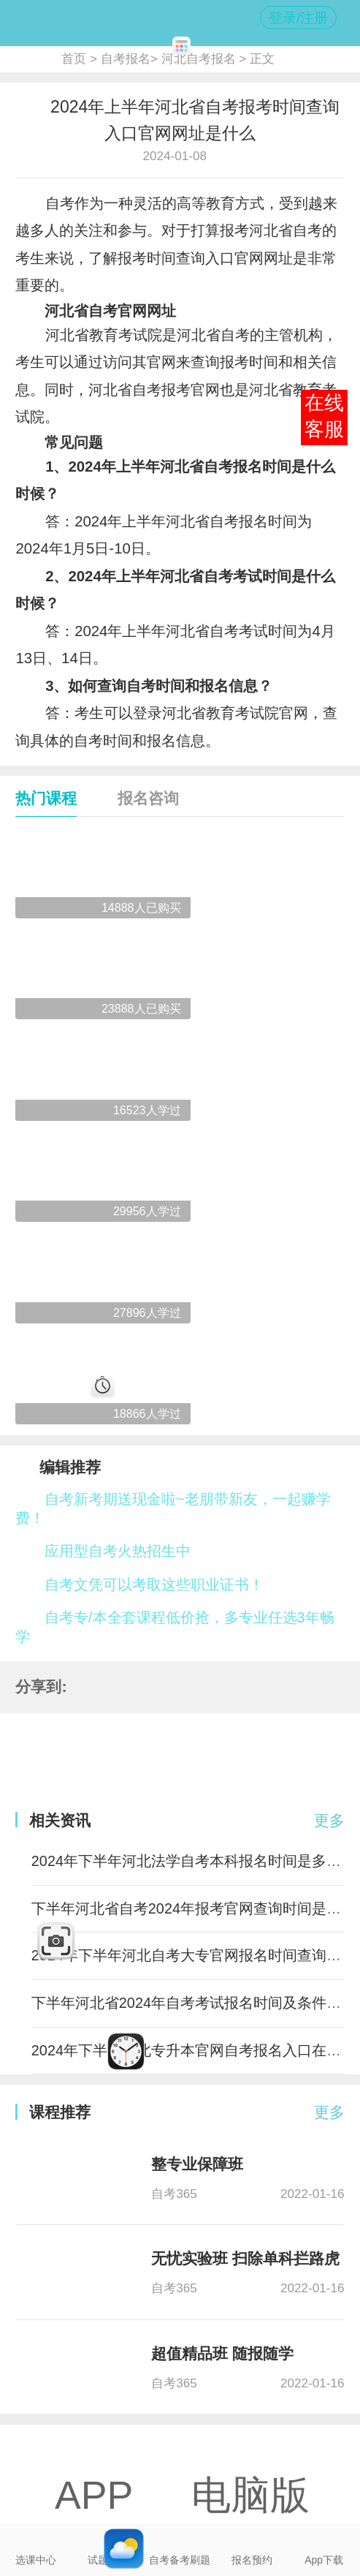 The height and width of the screenshot is (2576, 360). What do you see at coordinates (123, 2548) in the screenshot?
I see `open the weather app` at bounding box center [123, 2548].